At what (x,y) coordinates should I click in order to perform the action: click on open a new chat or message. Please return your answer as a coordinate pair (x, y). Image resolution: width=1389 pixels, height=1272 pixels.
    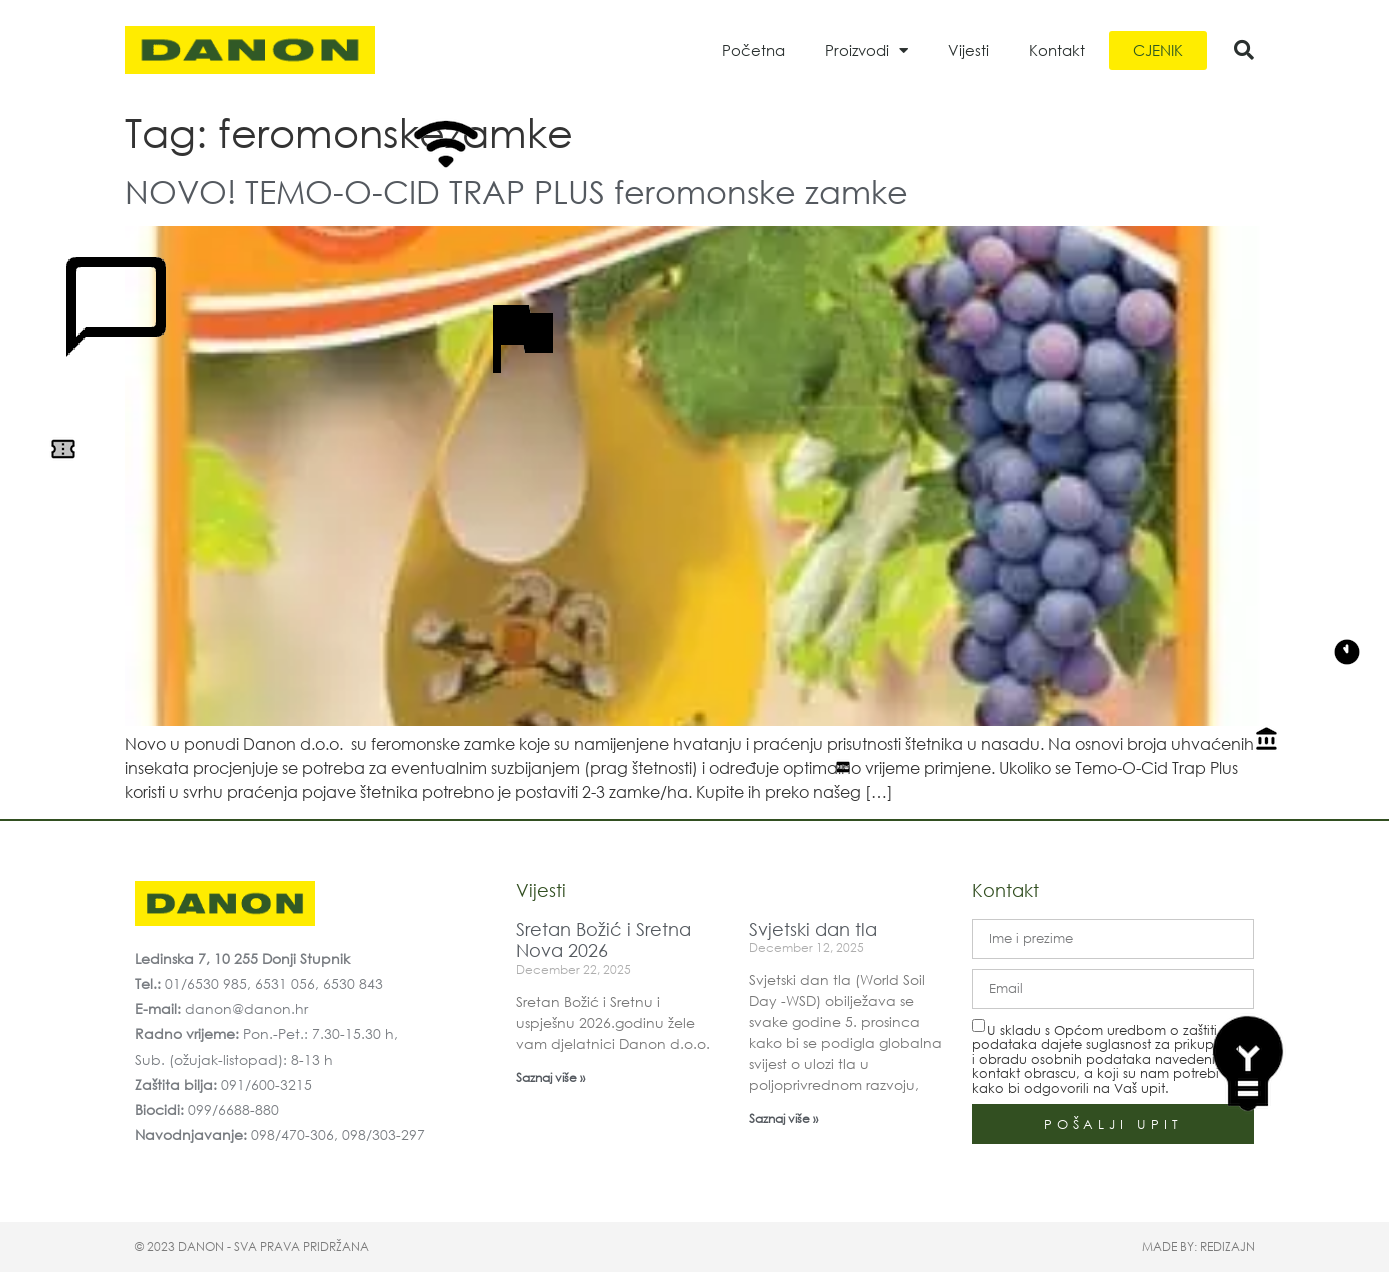
    Looking at the image, I should click on (116, 307).